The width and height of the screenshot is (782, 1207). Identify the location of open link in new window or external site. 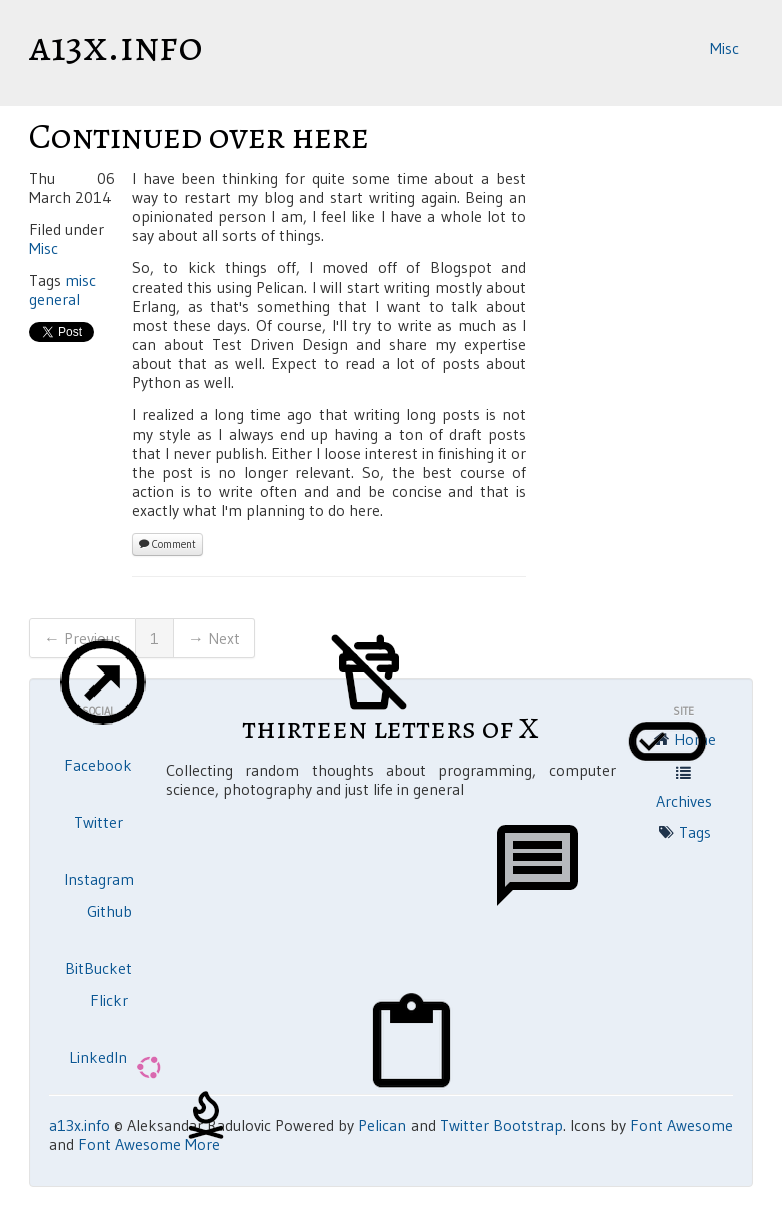
(103, 682).